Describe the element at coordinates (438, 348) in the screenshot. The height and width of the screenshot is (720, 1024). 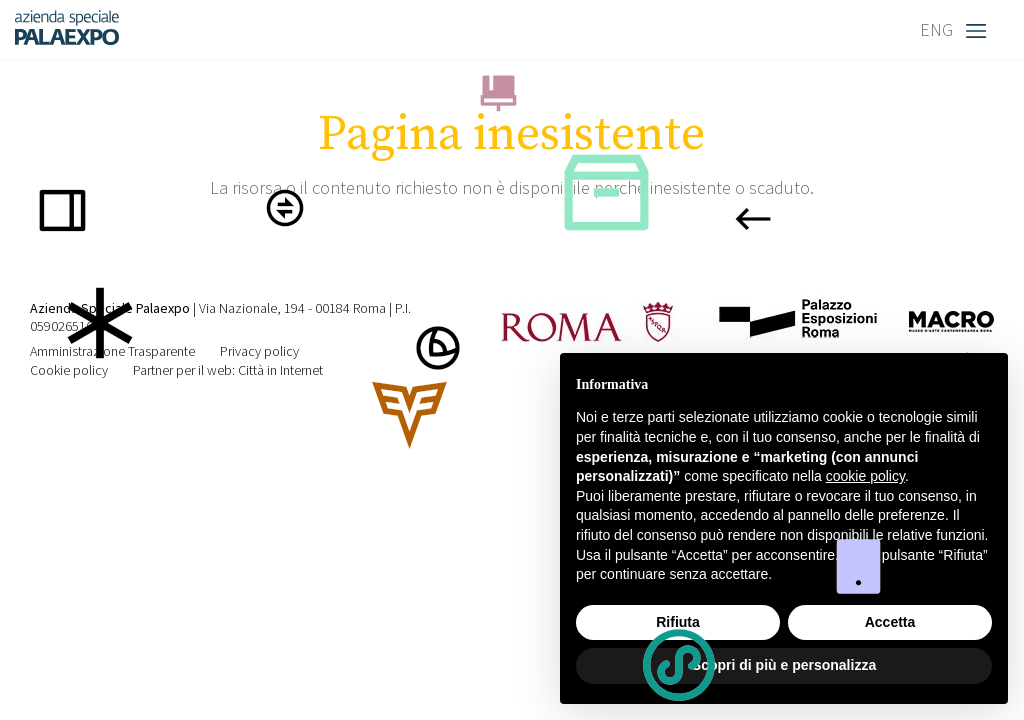
I see `CoreOS logo` at that location.